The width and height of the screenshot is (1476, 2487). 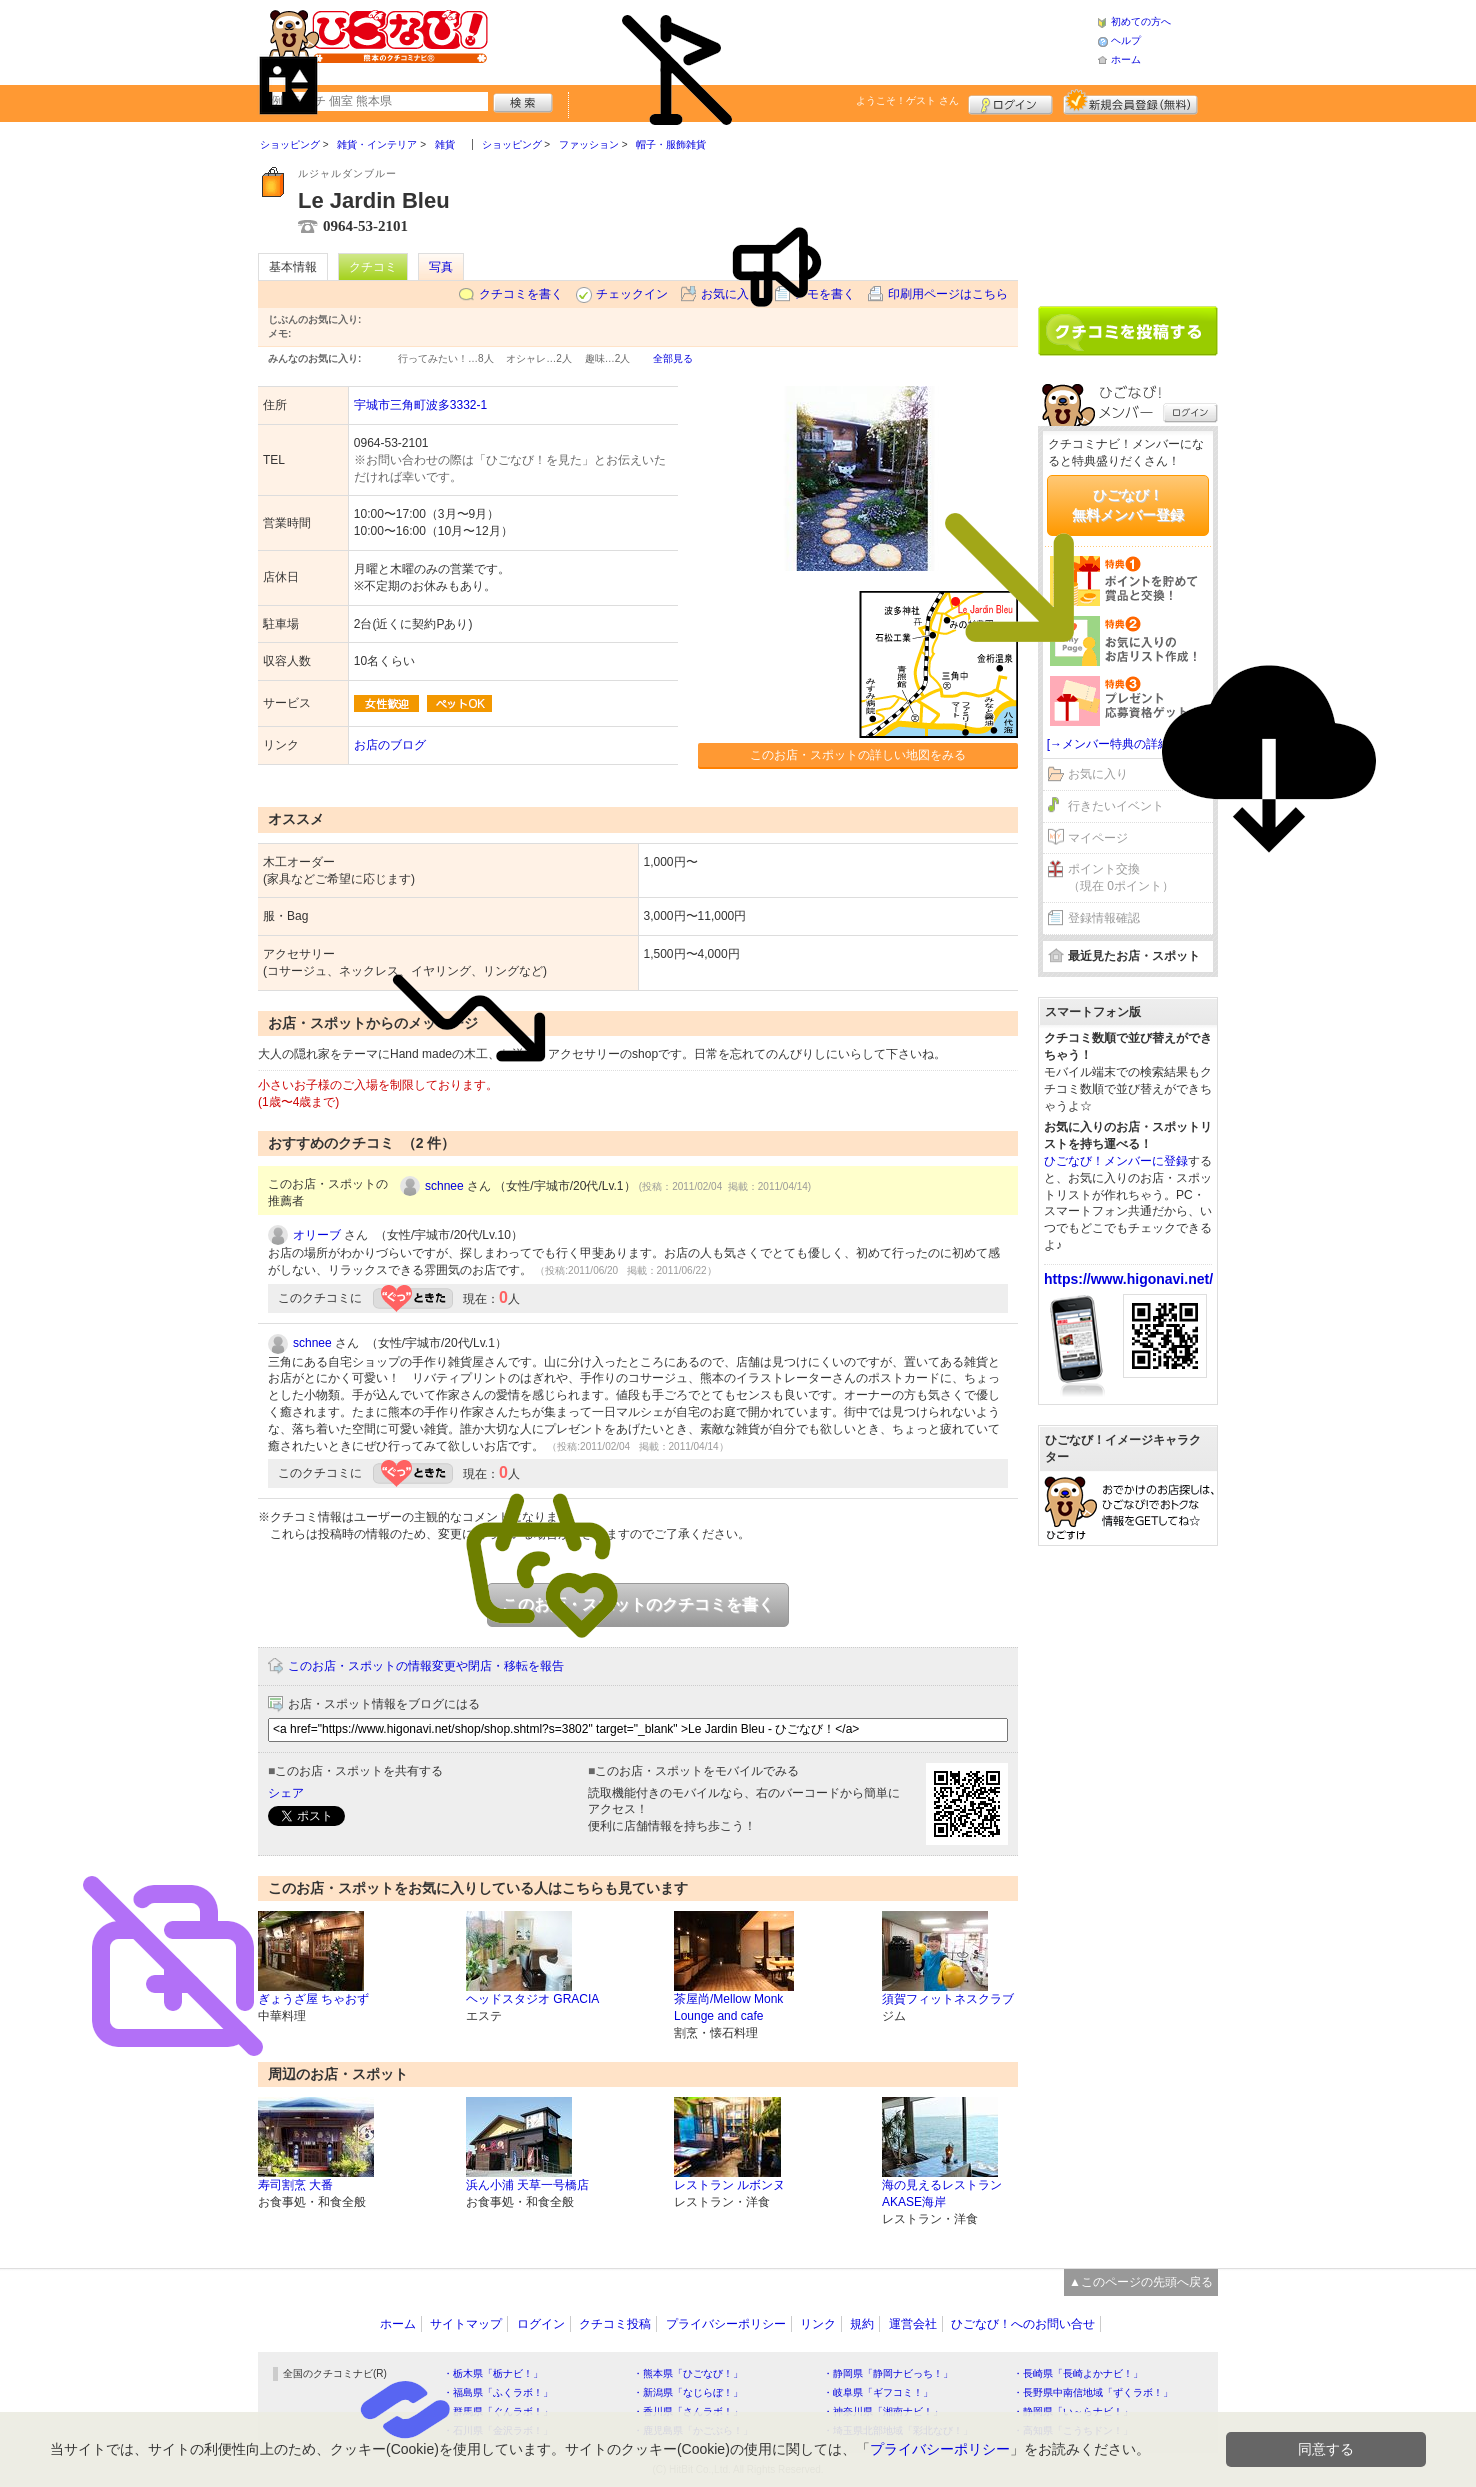 I want to click on indicates a discord partnered server owner, so click(x=405, y=2409).